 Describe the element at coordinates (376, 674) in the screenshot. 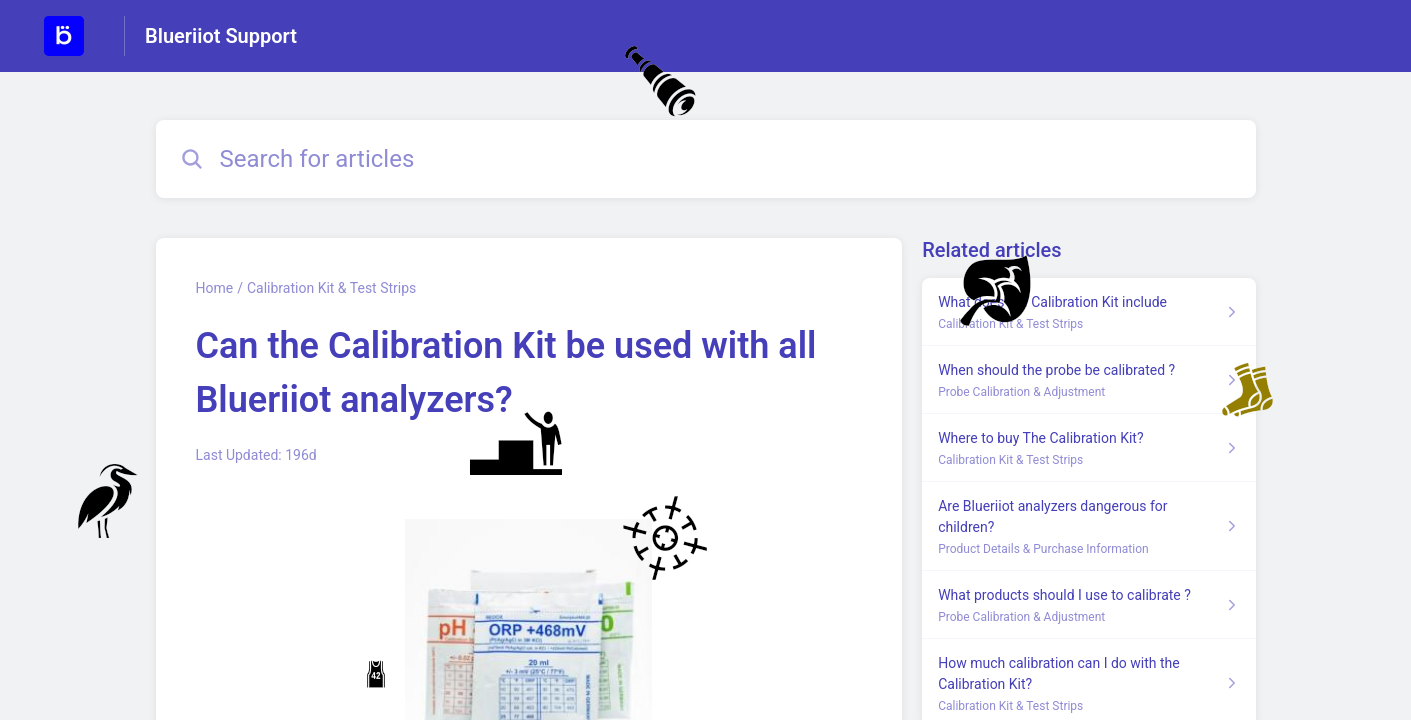

I see `view team roster or player information` at that location.